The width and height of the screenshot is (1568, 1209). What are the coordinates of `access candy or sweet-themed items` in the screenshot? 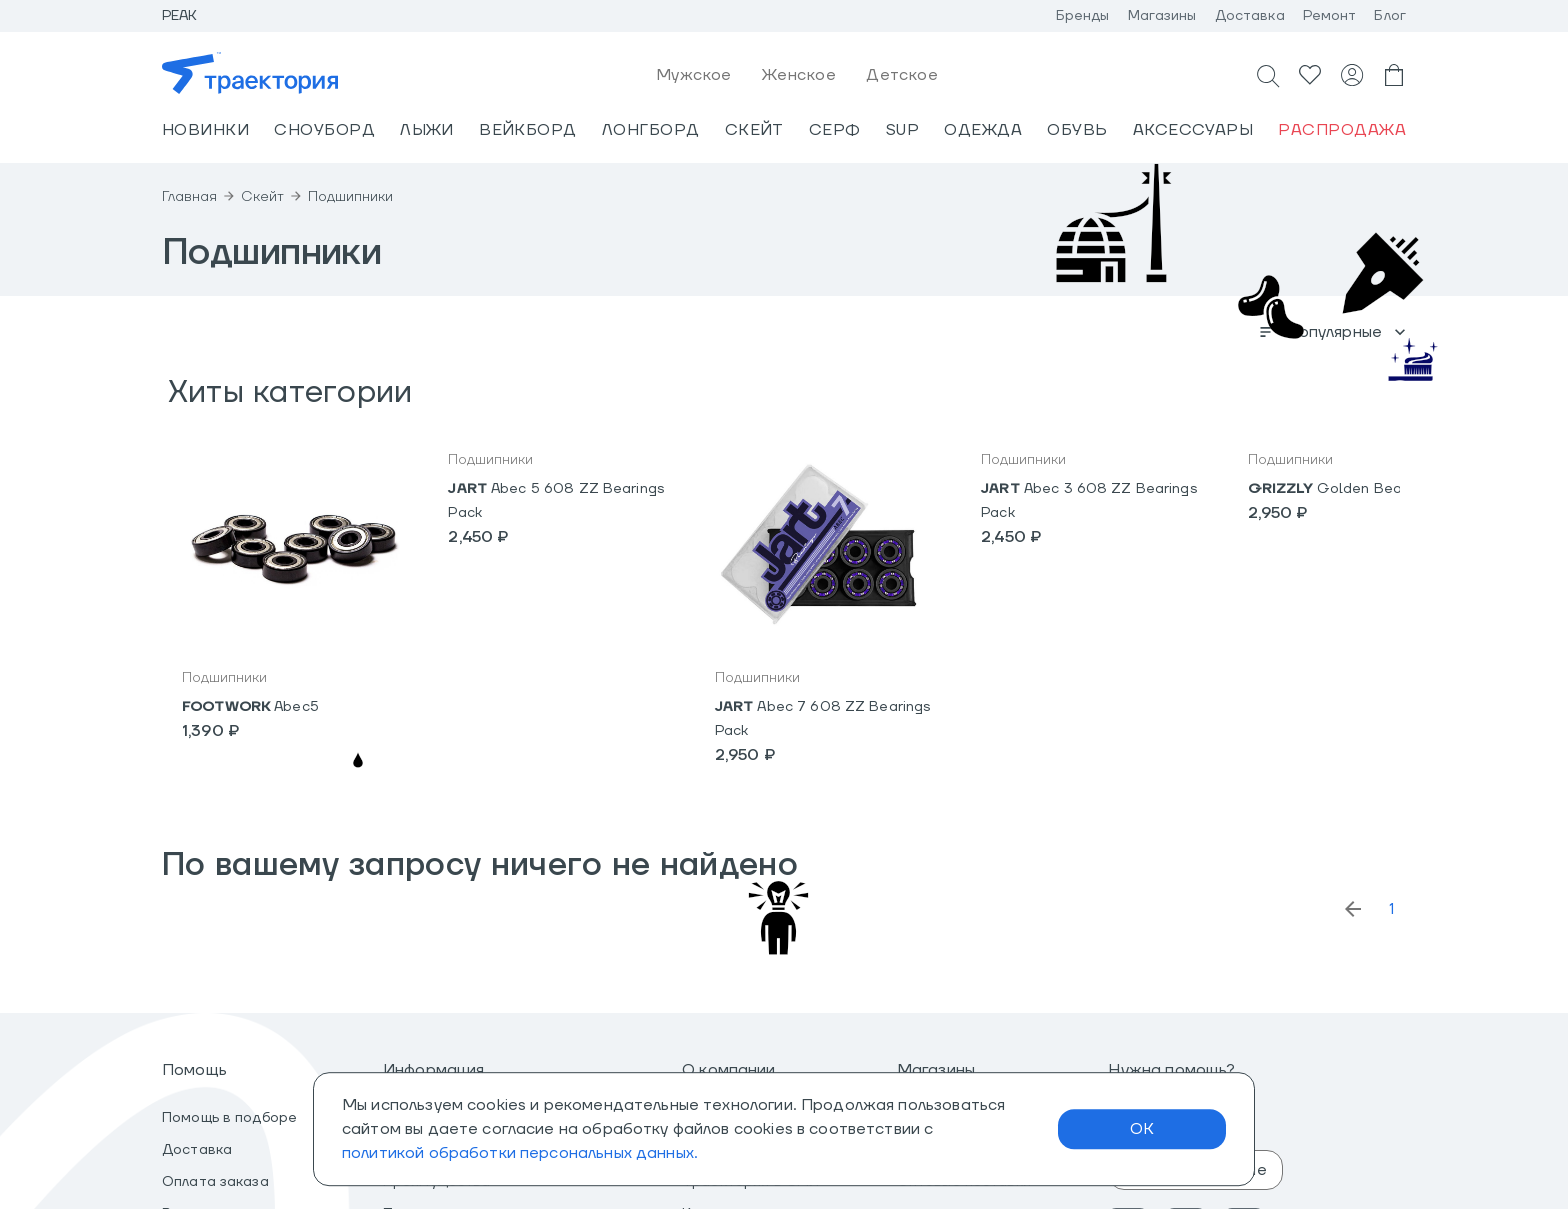 It's located at (1271, 307).